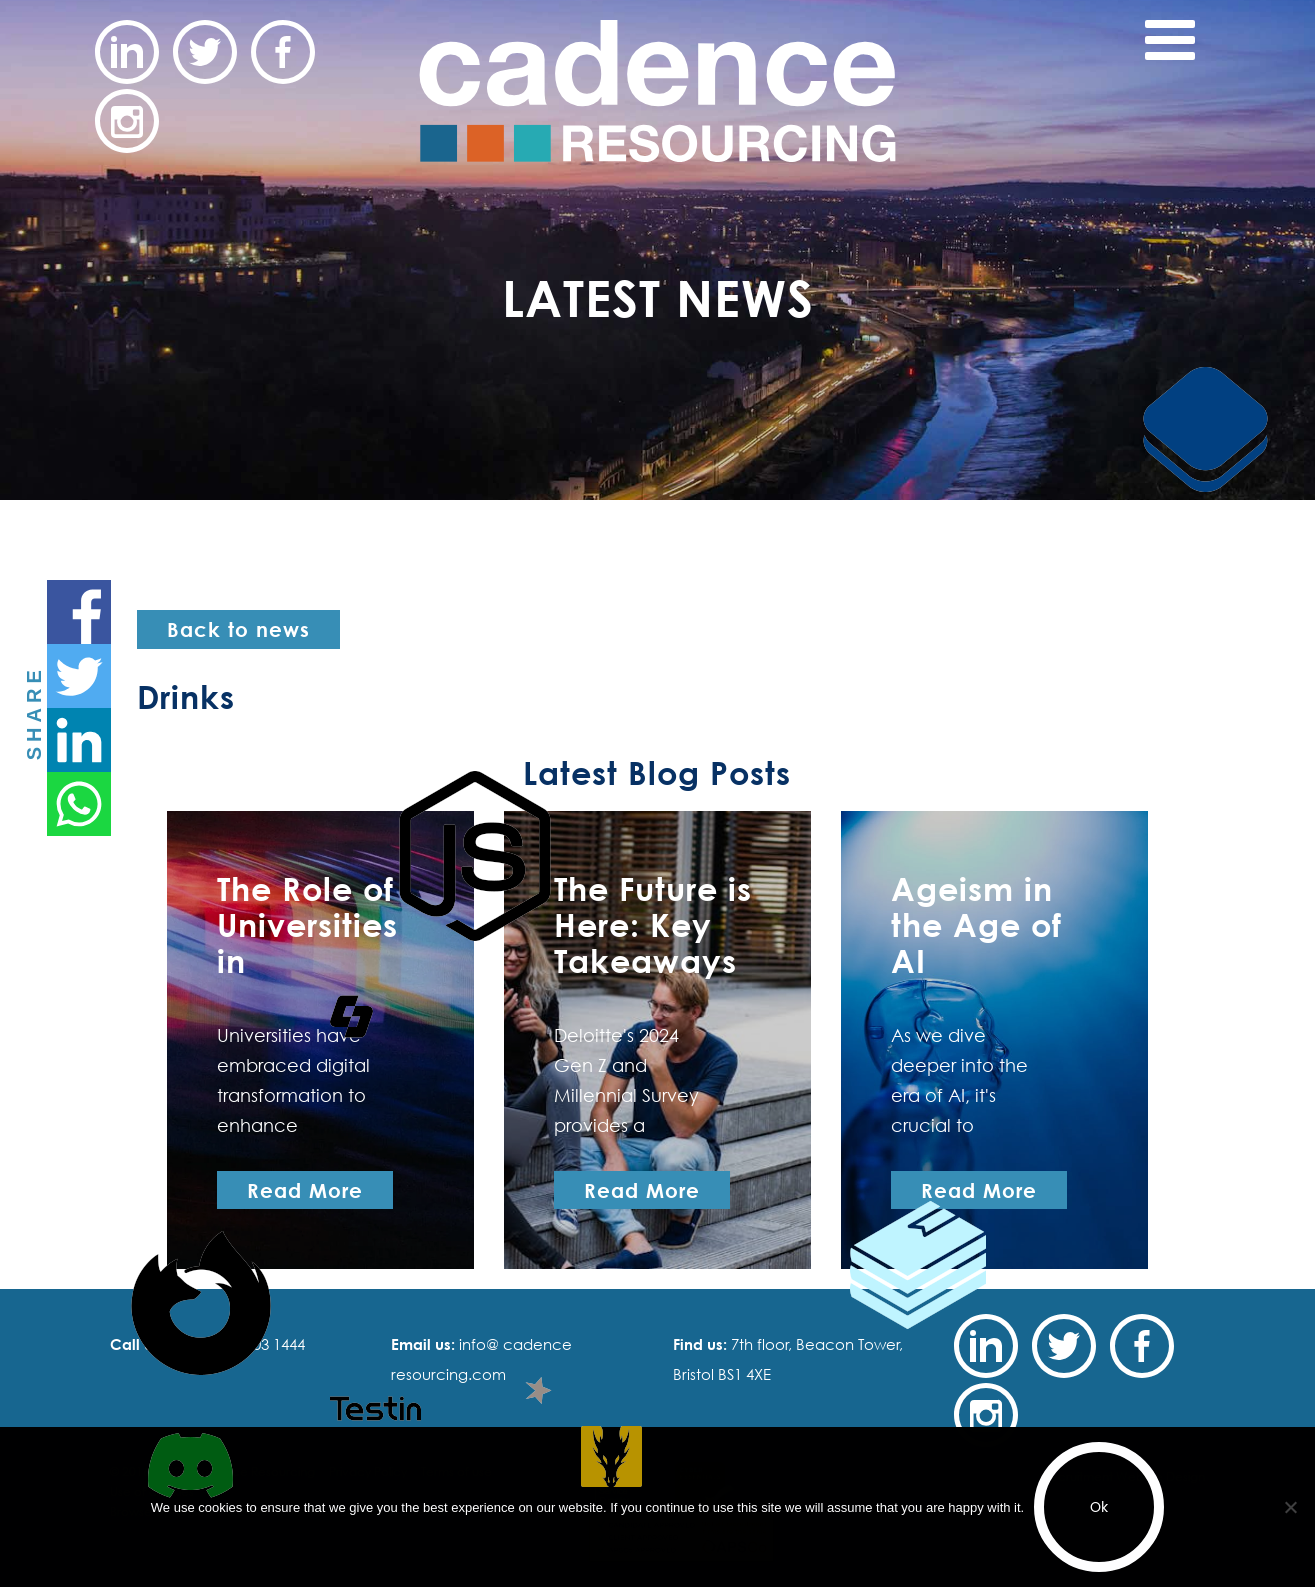 This screenshot has width=1315, height=1587. What do you see at coordinates (611, 1456) in the screenshot?
I see `open dragonframe stop-motion animation software` at bounding box center [611, 1456].